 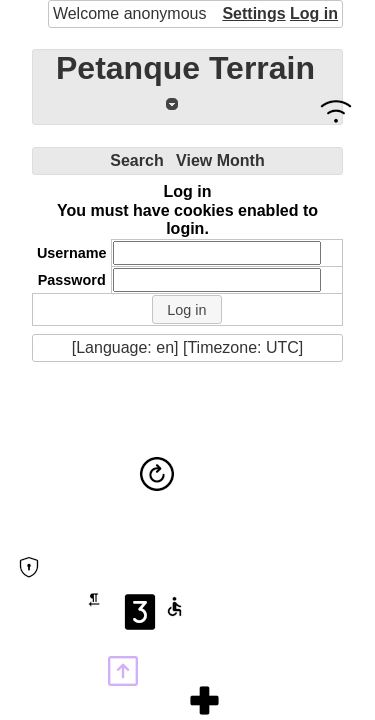 I want to click on indicates step three in a multi-step process, so click(x=140, y=612).